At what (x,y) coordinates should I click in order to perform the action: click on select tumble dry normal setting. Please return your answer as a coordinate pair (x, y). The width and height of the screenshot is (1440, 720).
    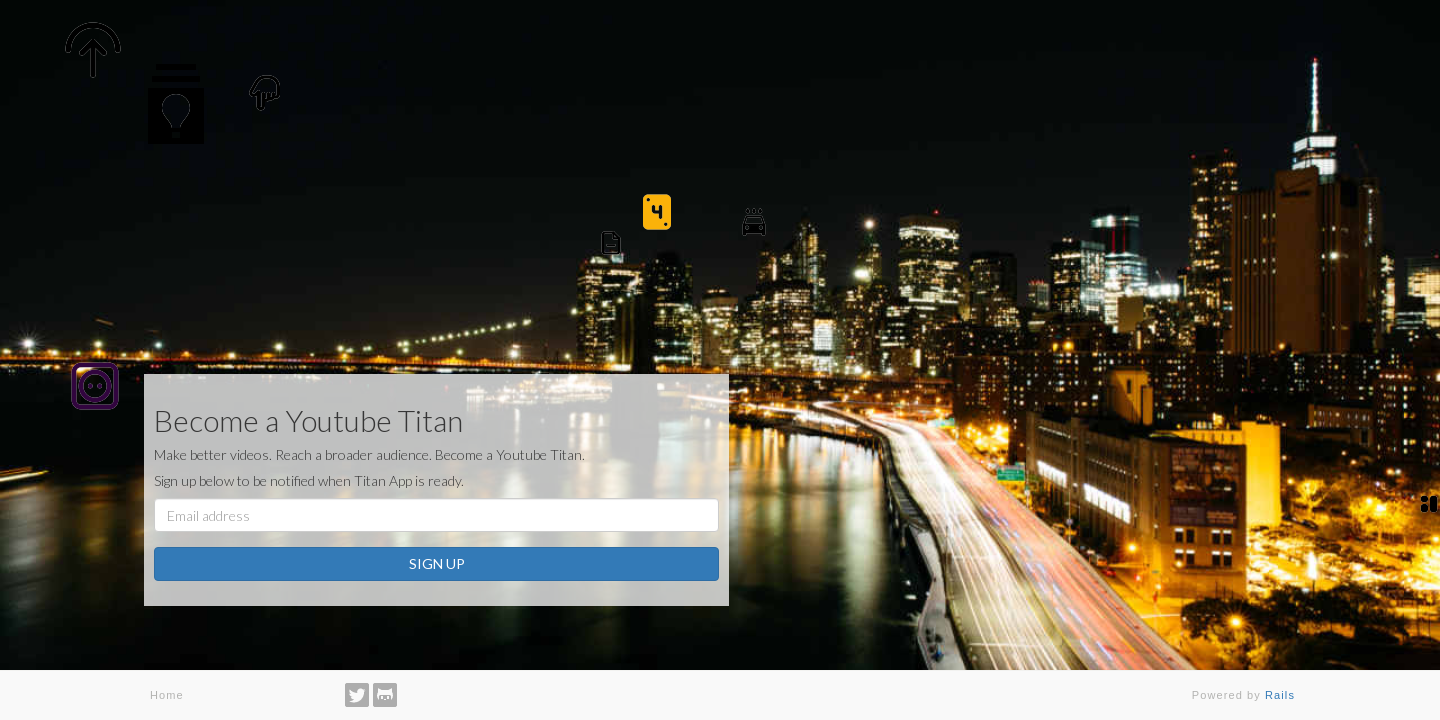
    Looking at the image, I should click on (95, 386).